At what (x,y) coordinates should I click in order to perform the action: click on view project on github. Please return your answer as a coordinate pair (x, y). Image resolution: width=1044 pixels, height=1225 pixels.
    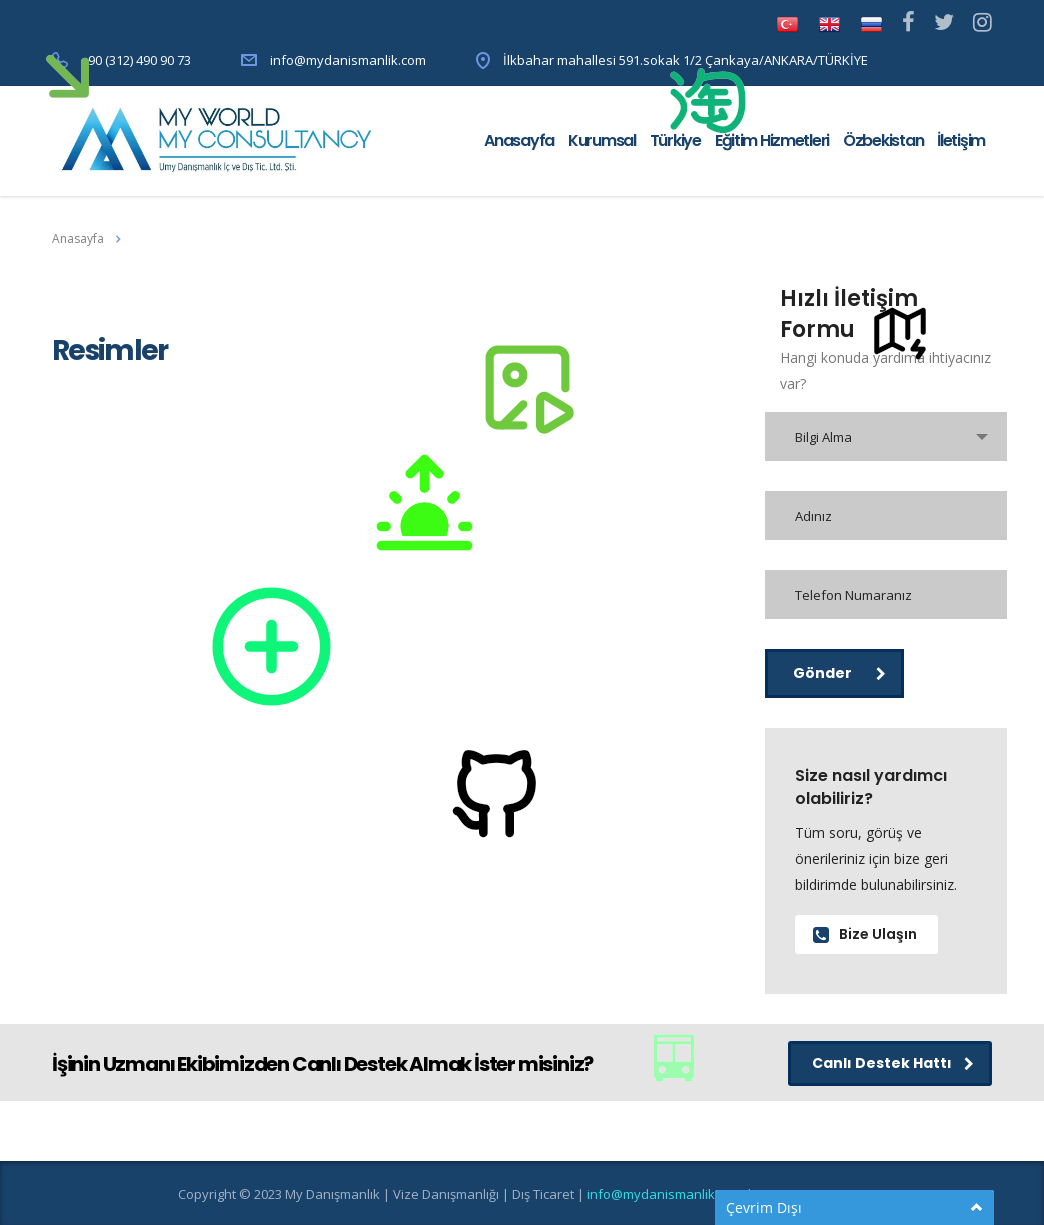
    Looking at the image, I should click on (496, 793).